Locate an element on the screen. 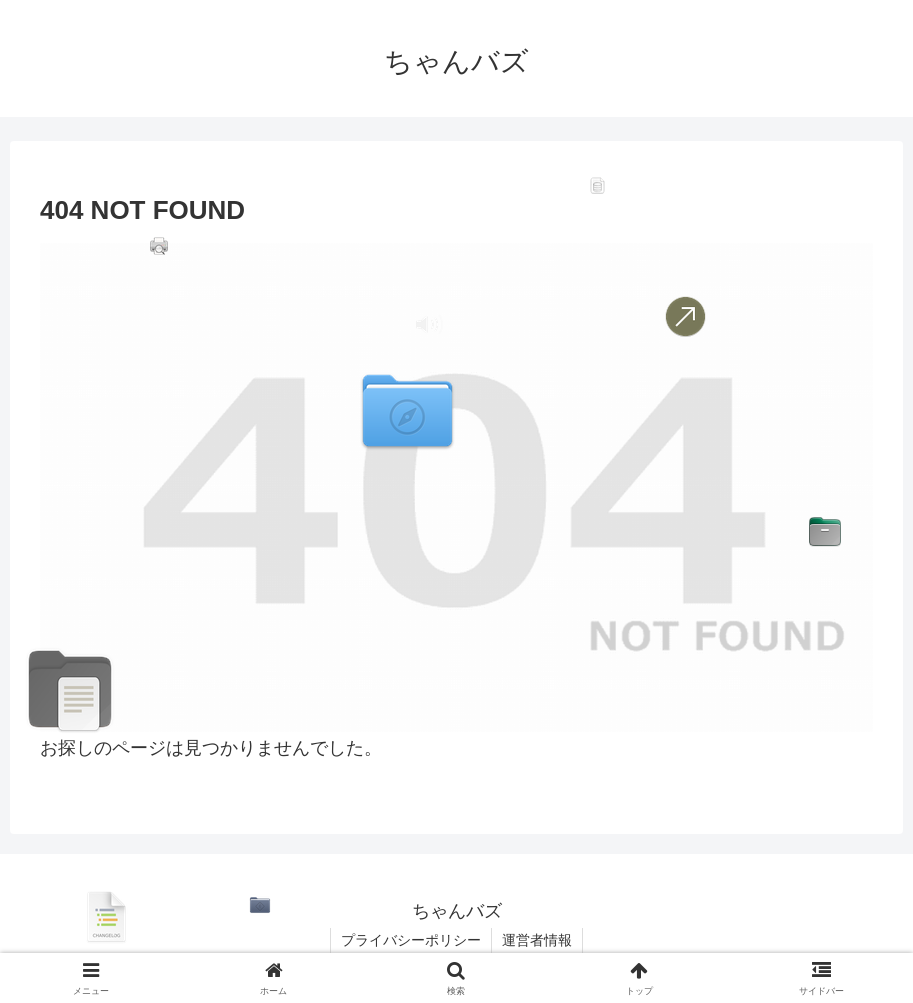  adjust system volume level is located at coordinates (429, 324).